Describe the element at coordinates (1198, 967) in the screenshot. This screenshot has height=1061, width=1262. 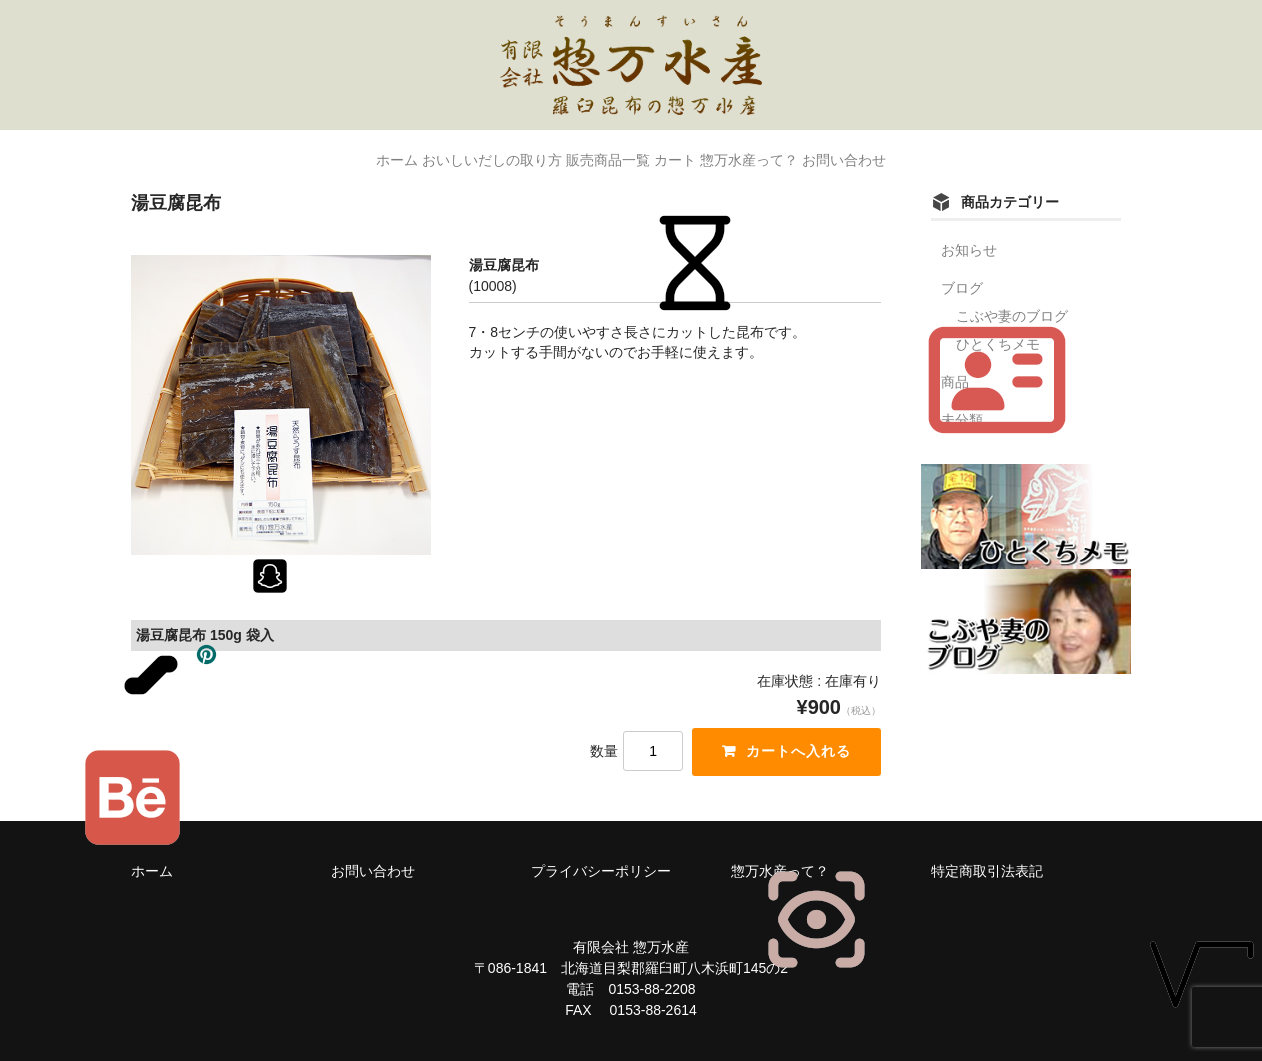
I see `calculate square root` at that location.